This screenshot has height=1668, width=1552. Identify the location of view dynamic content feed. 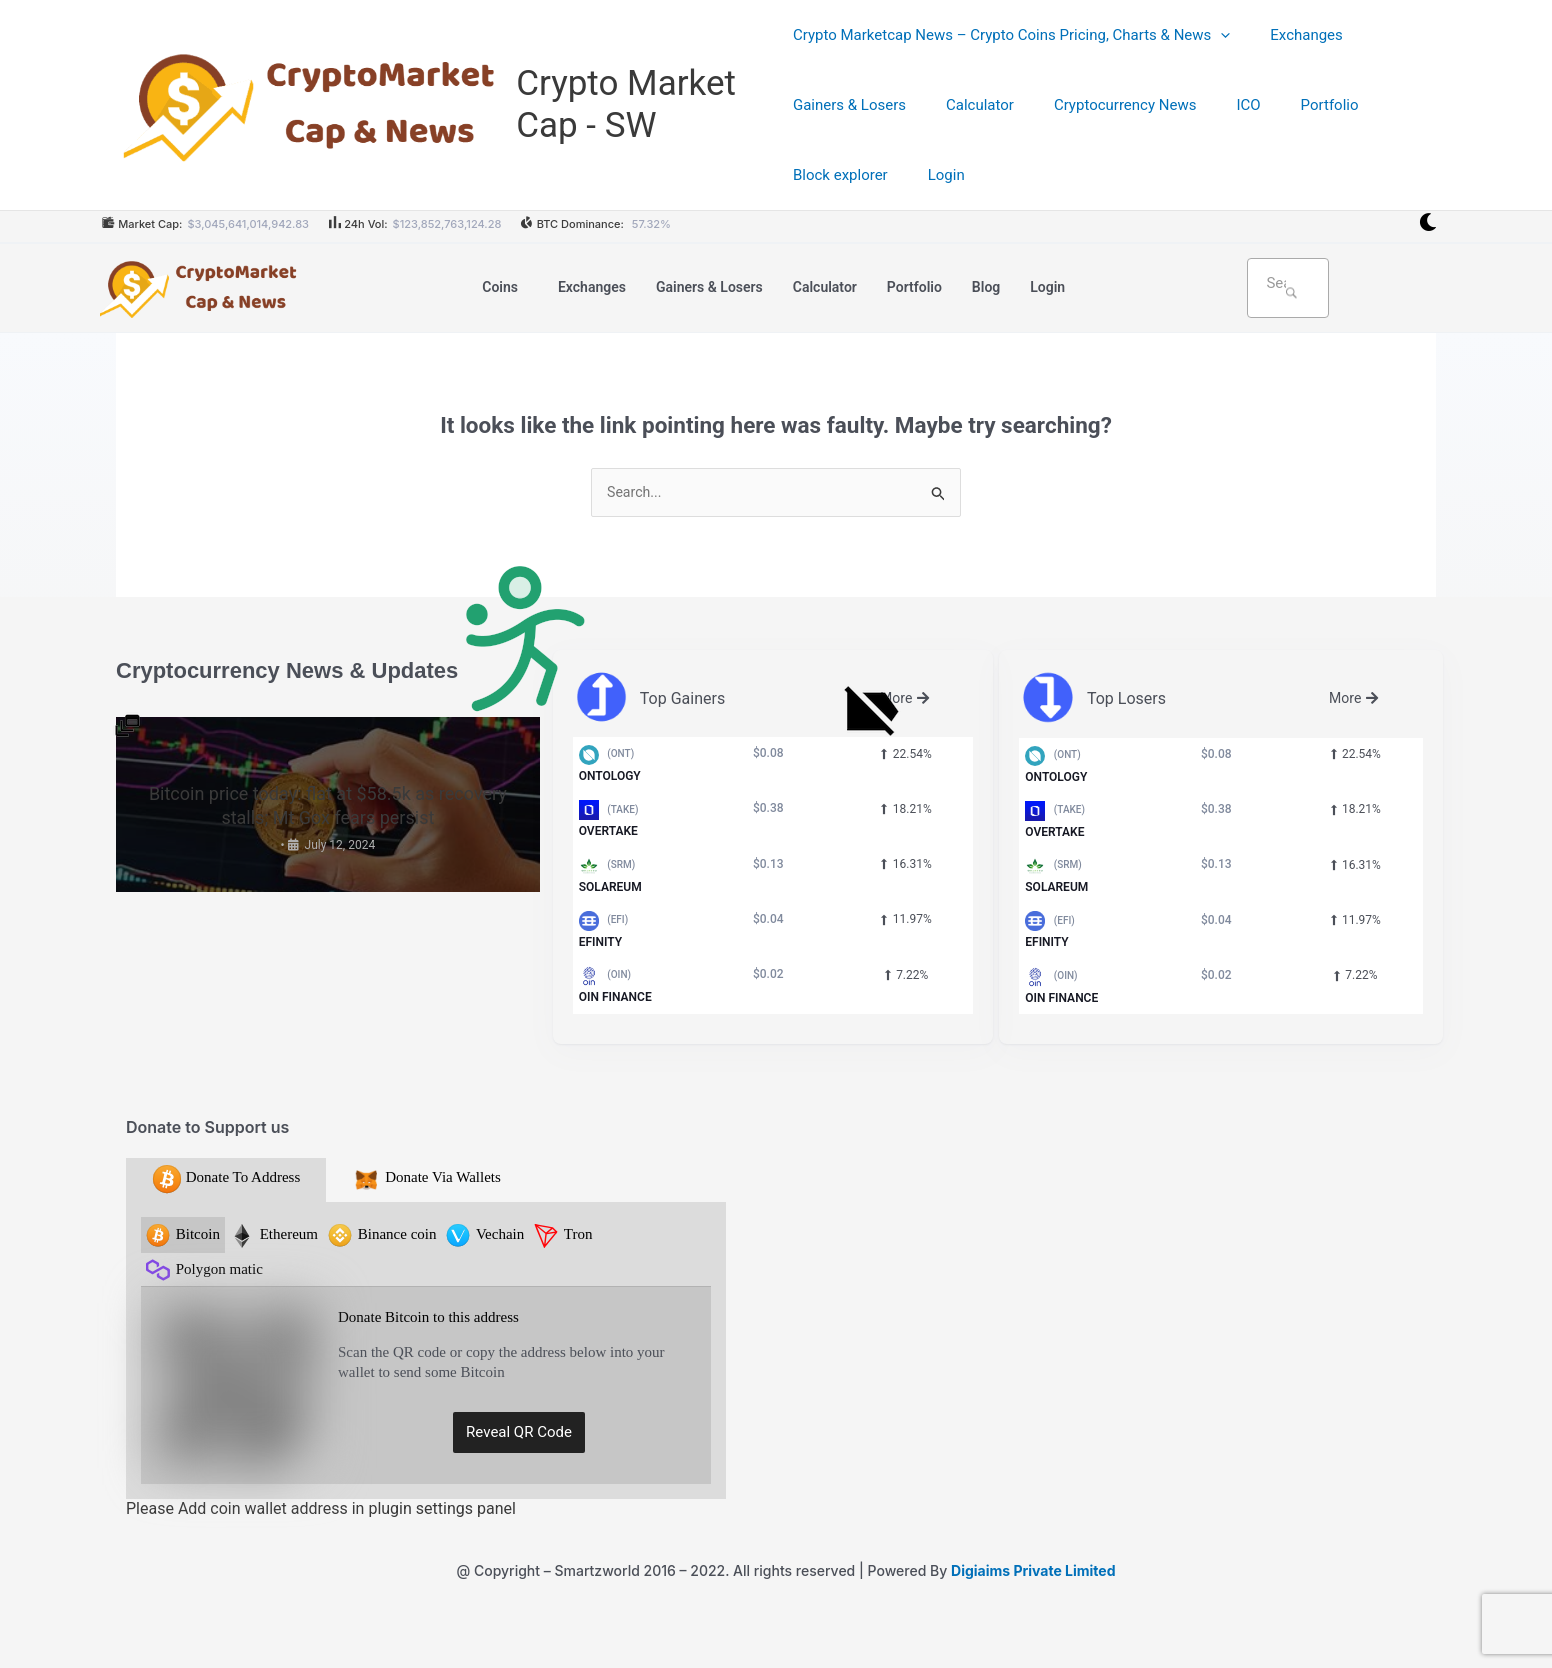
(127, 725).